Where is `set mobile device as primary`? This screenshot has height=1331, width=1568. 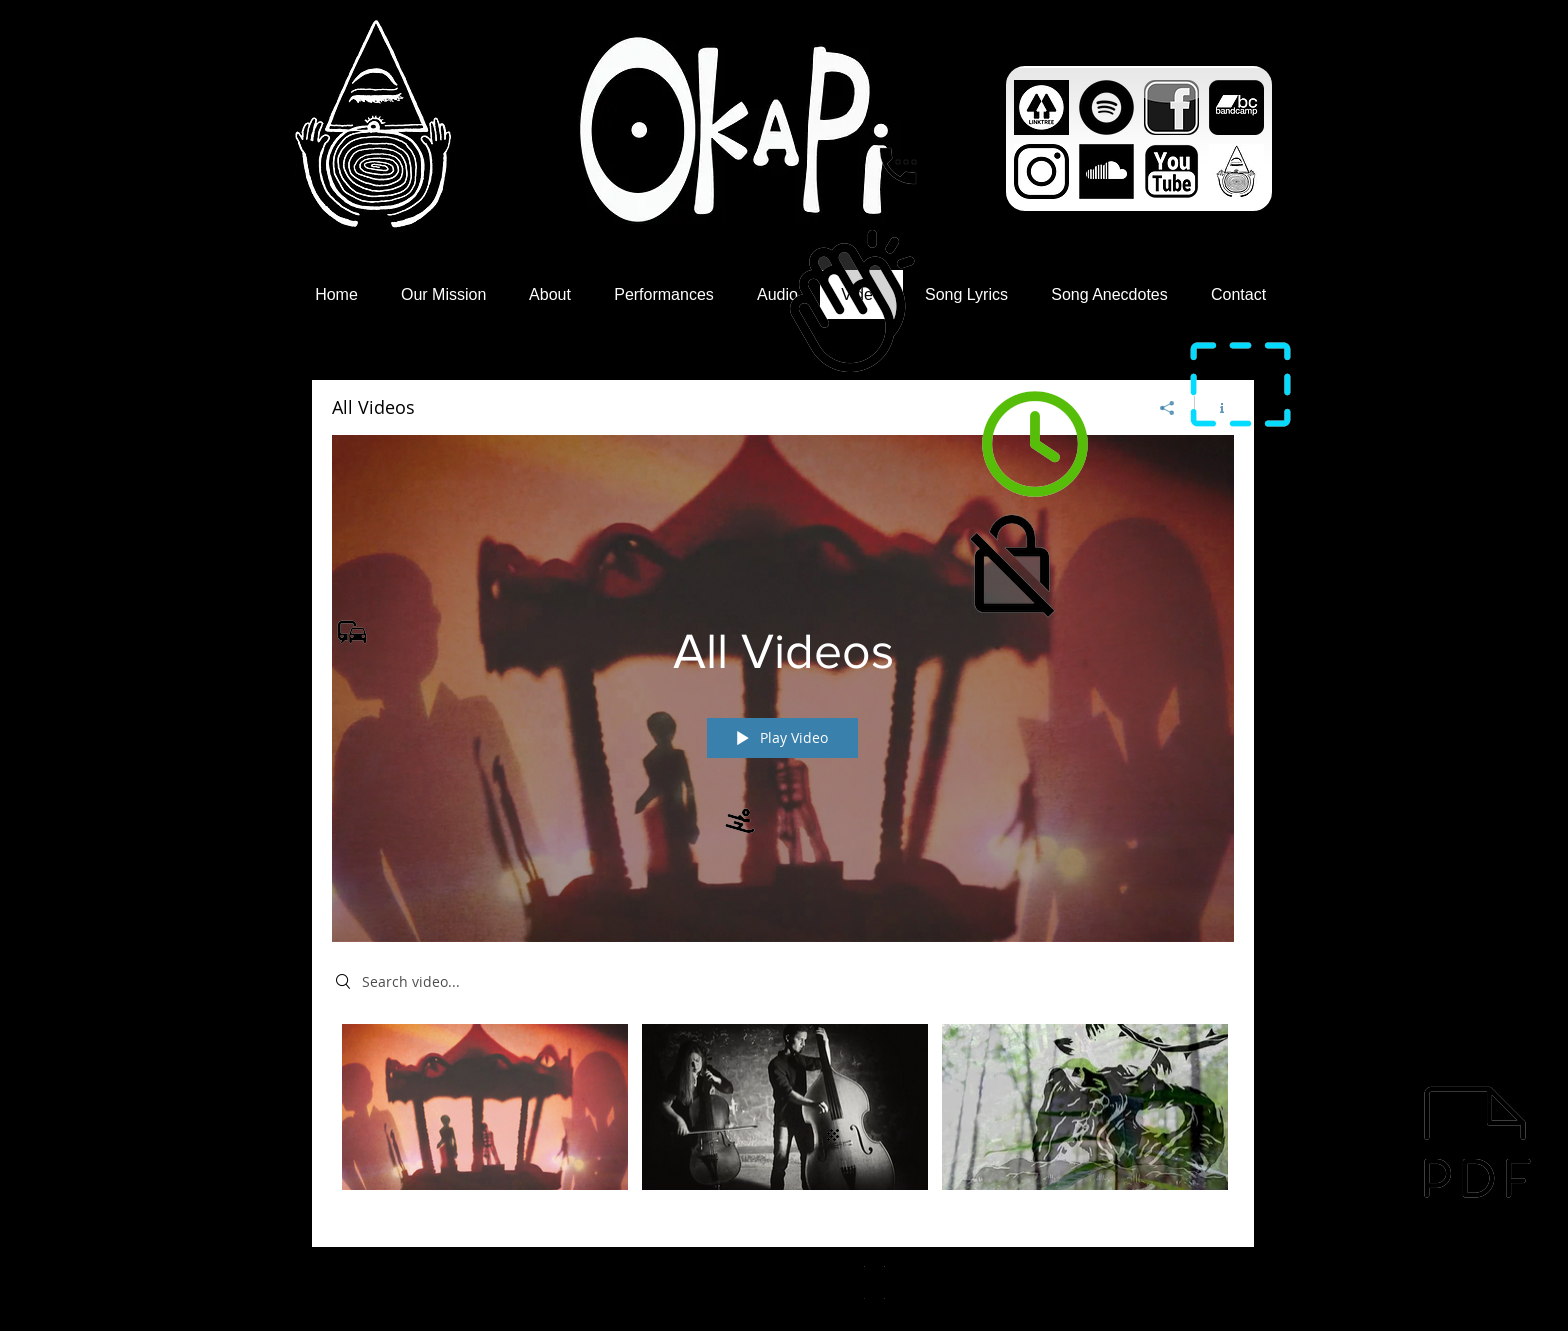
set mobile device as primary is located at coordinates (874, 1282).